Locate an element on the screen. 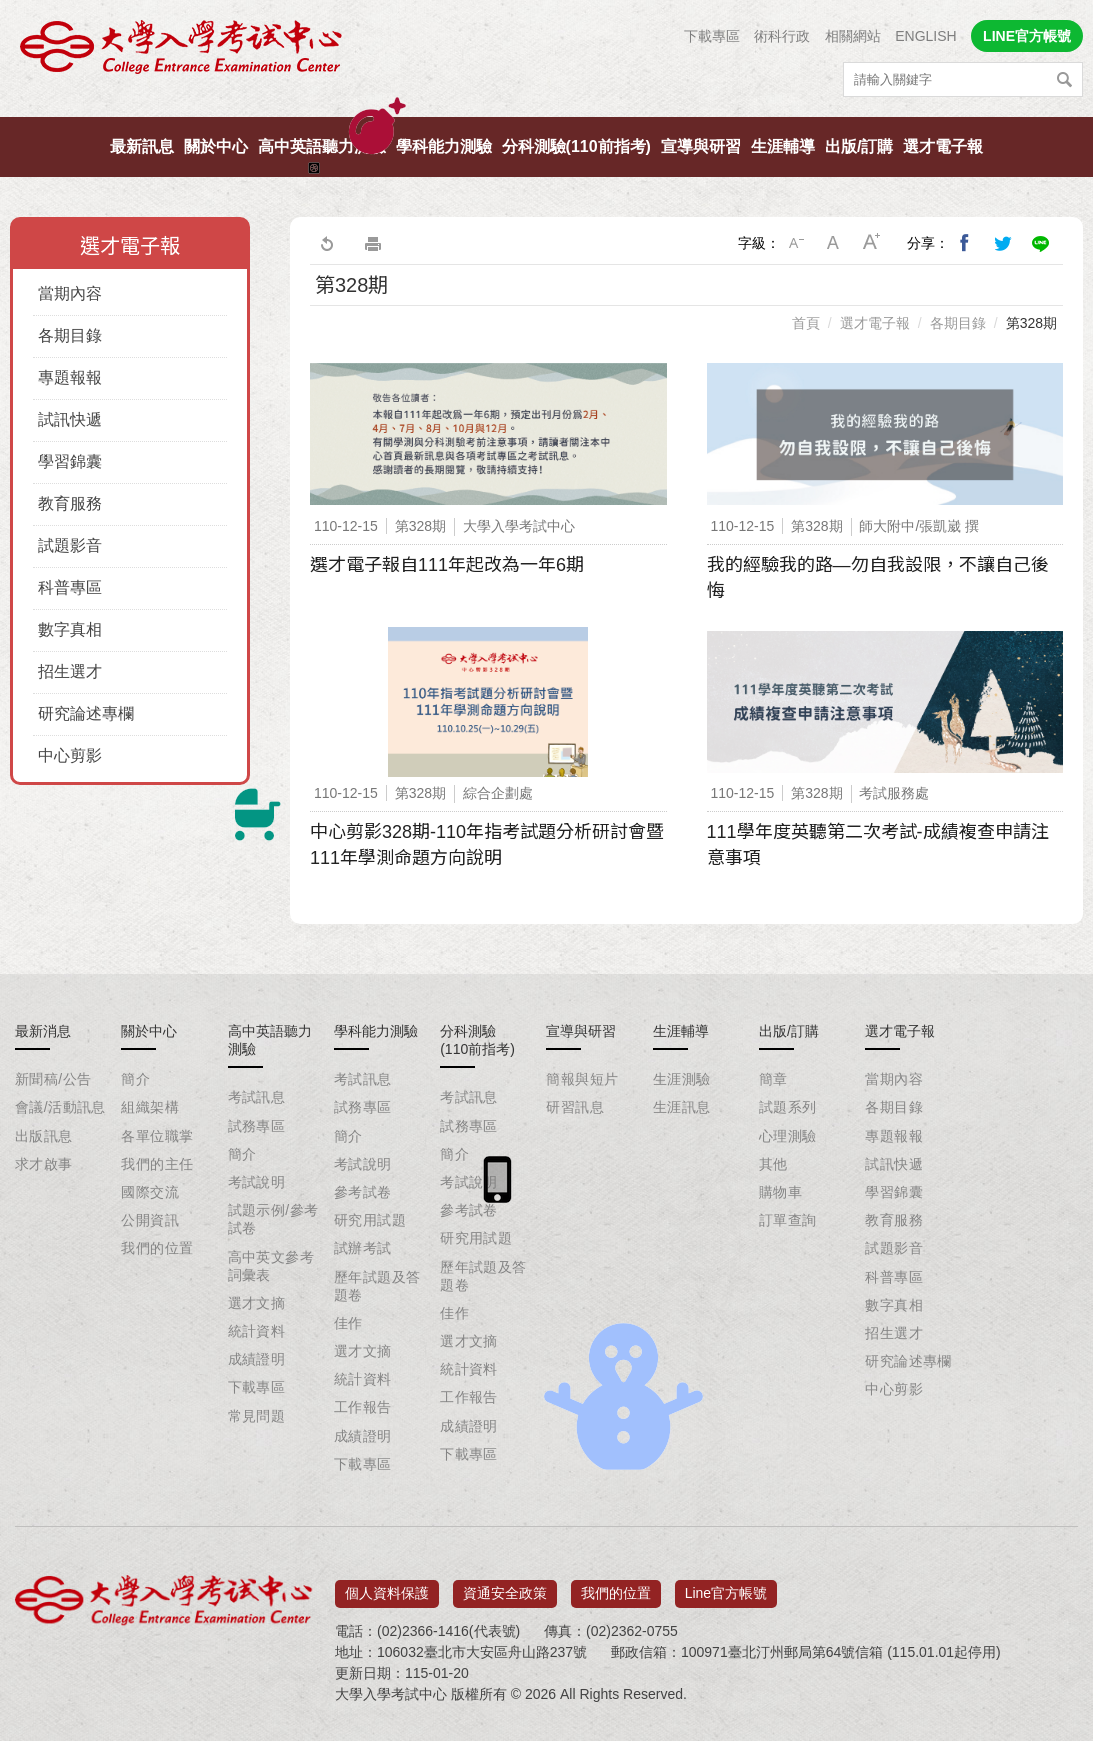  access baby or parenting-related features is located at coordinates (254, 814).